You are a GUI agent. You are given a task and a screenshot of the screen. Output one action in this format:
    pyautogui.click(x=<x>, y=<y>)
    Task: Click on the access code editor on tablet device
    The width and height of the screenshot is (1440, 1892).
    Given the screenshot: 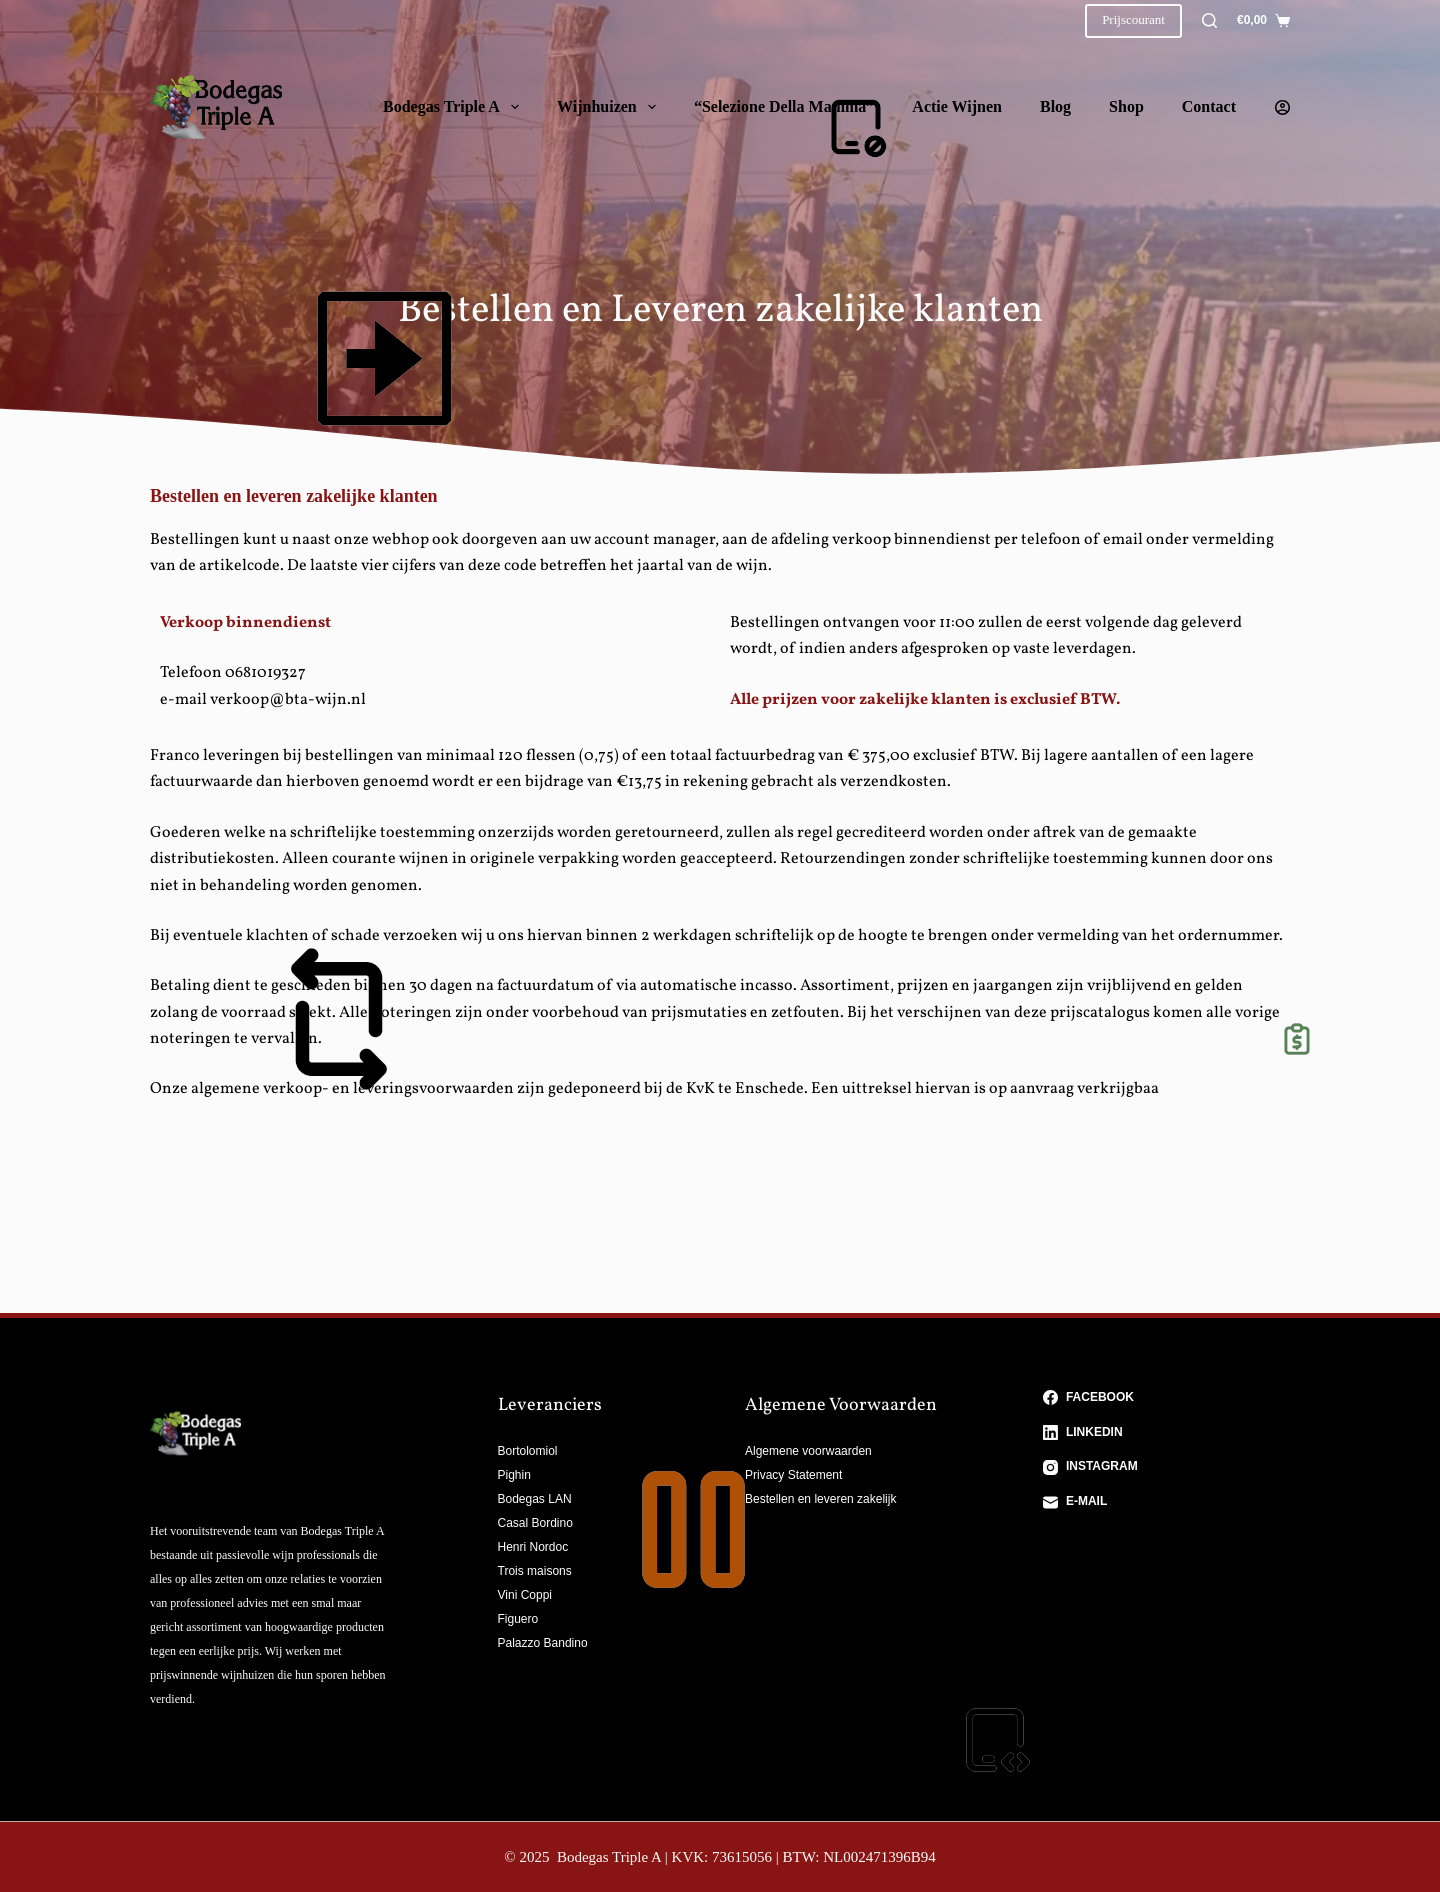 What is the action you would take?
    pyautogui.click(x=995, y=1740)
    